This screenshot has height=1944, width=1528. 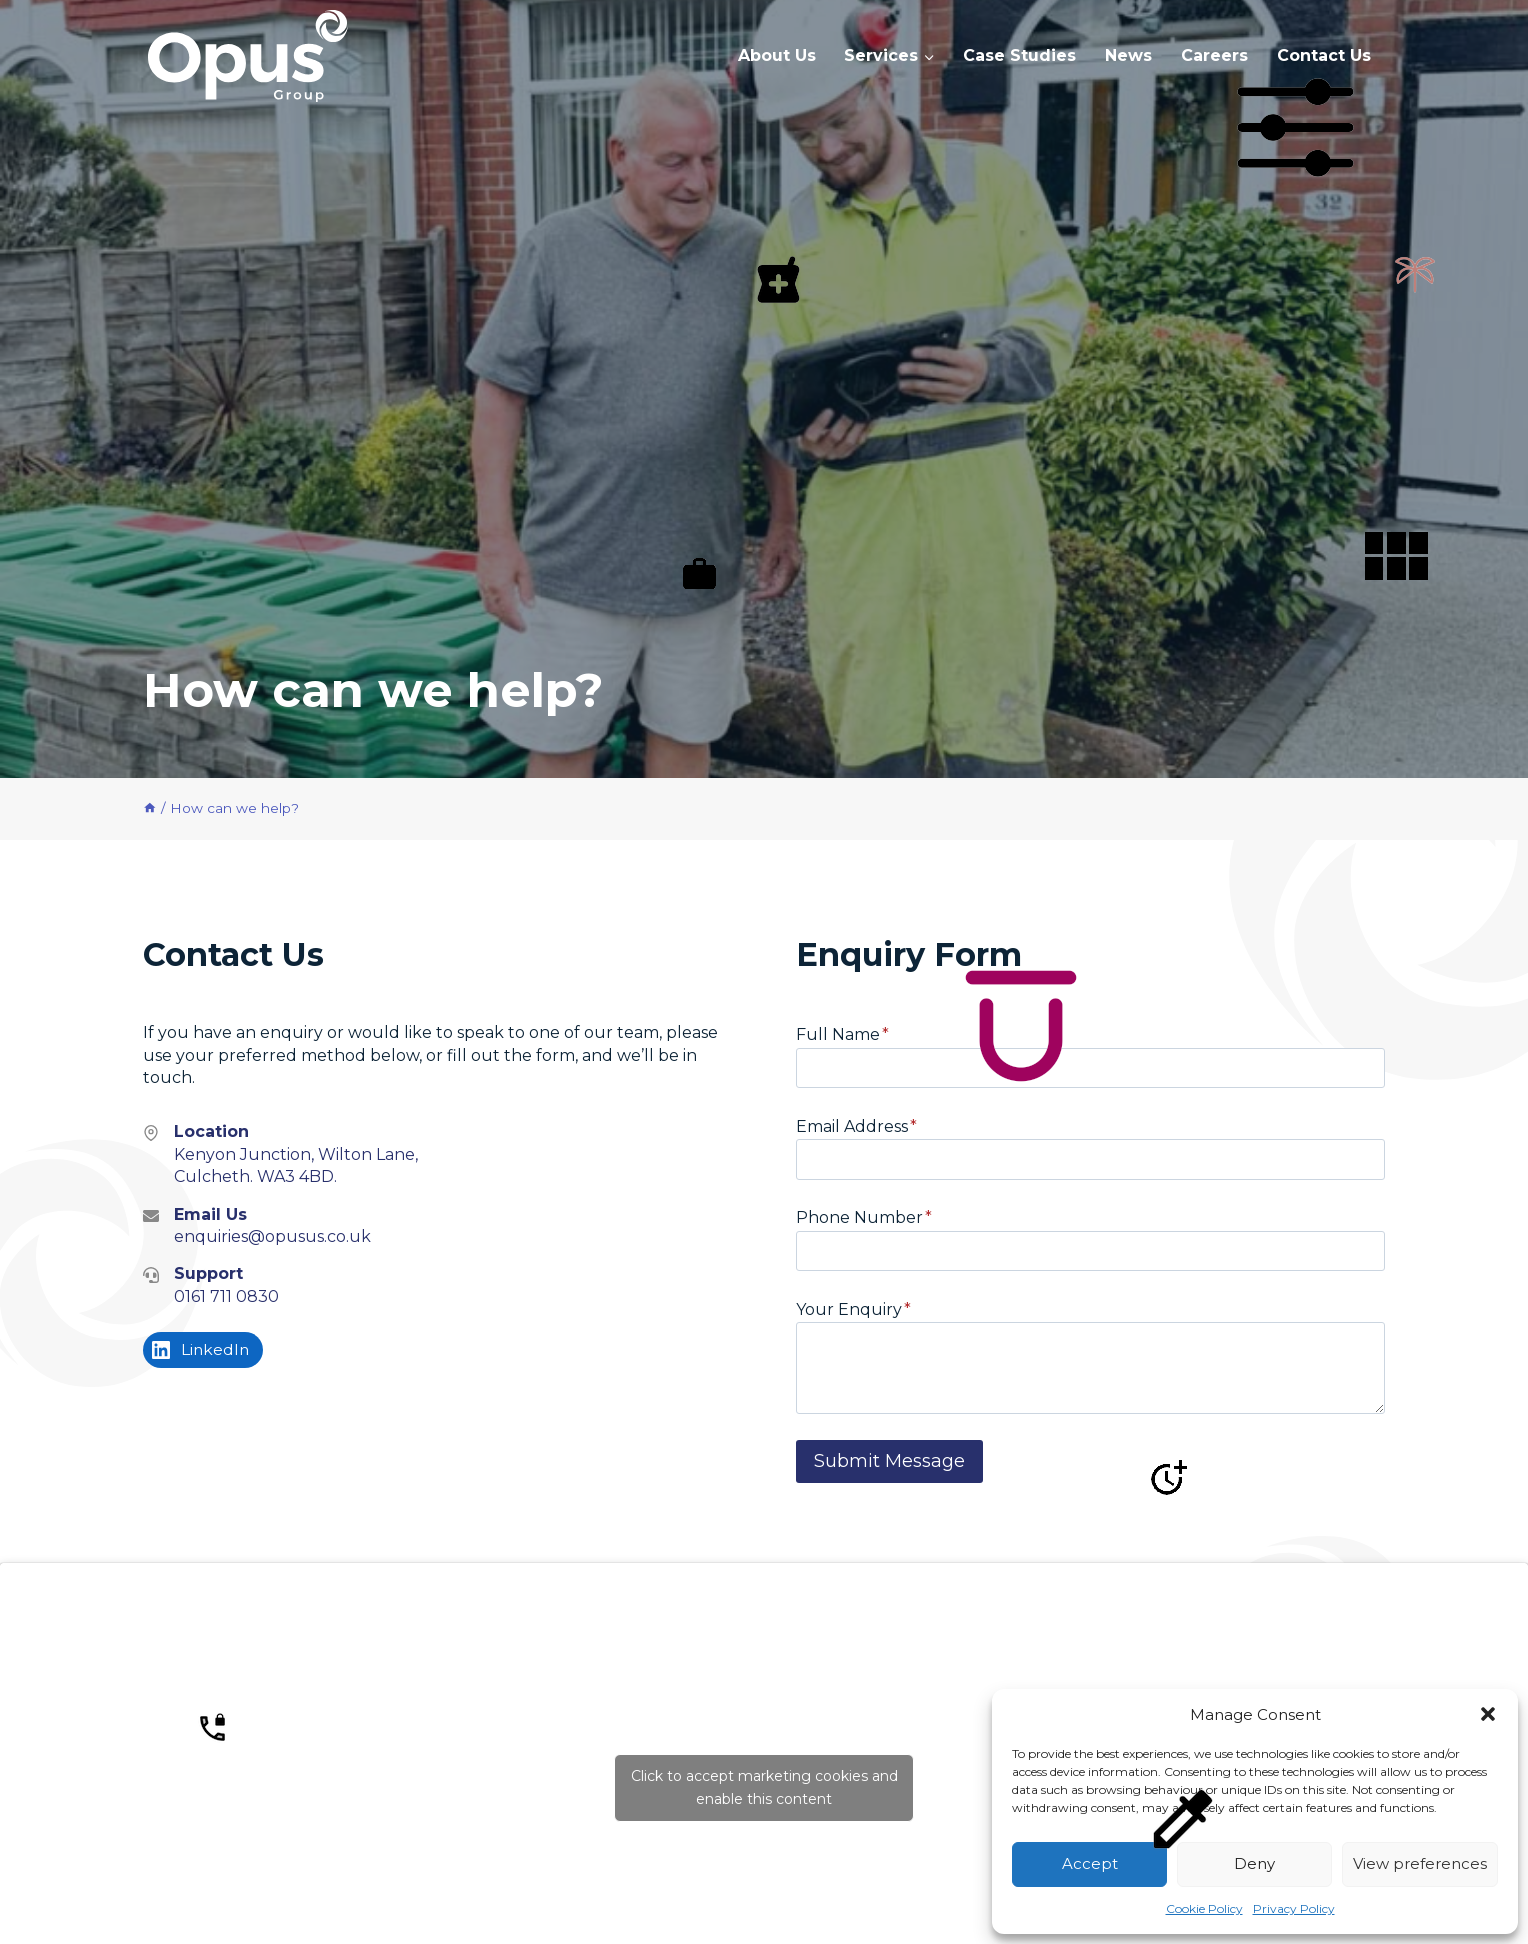 What do you see at coordinates (1394, 557) in the screenshot?
I see `switch to grid view` at bounding box center [1394, 557].